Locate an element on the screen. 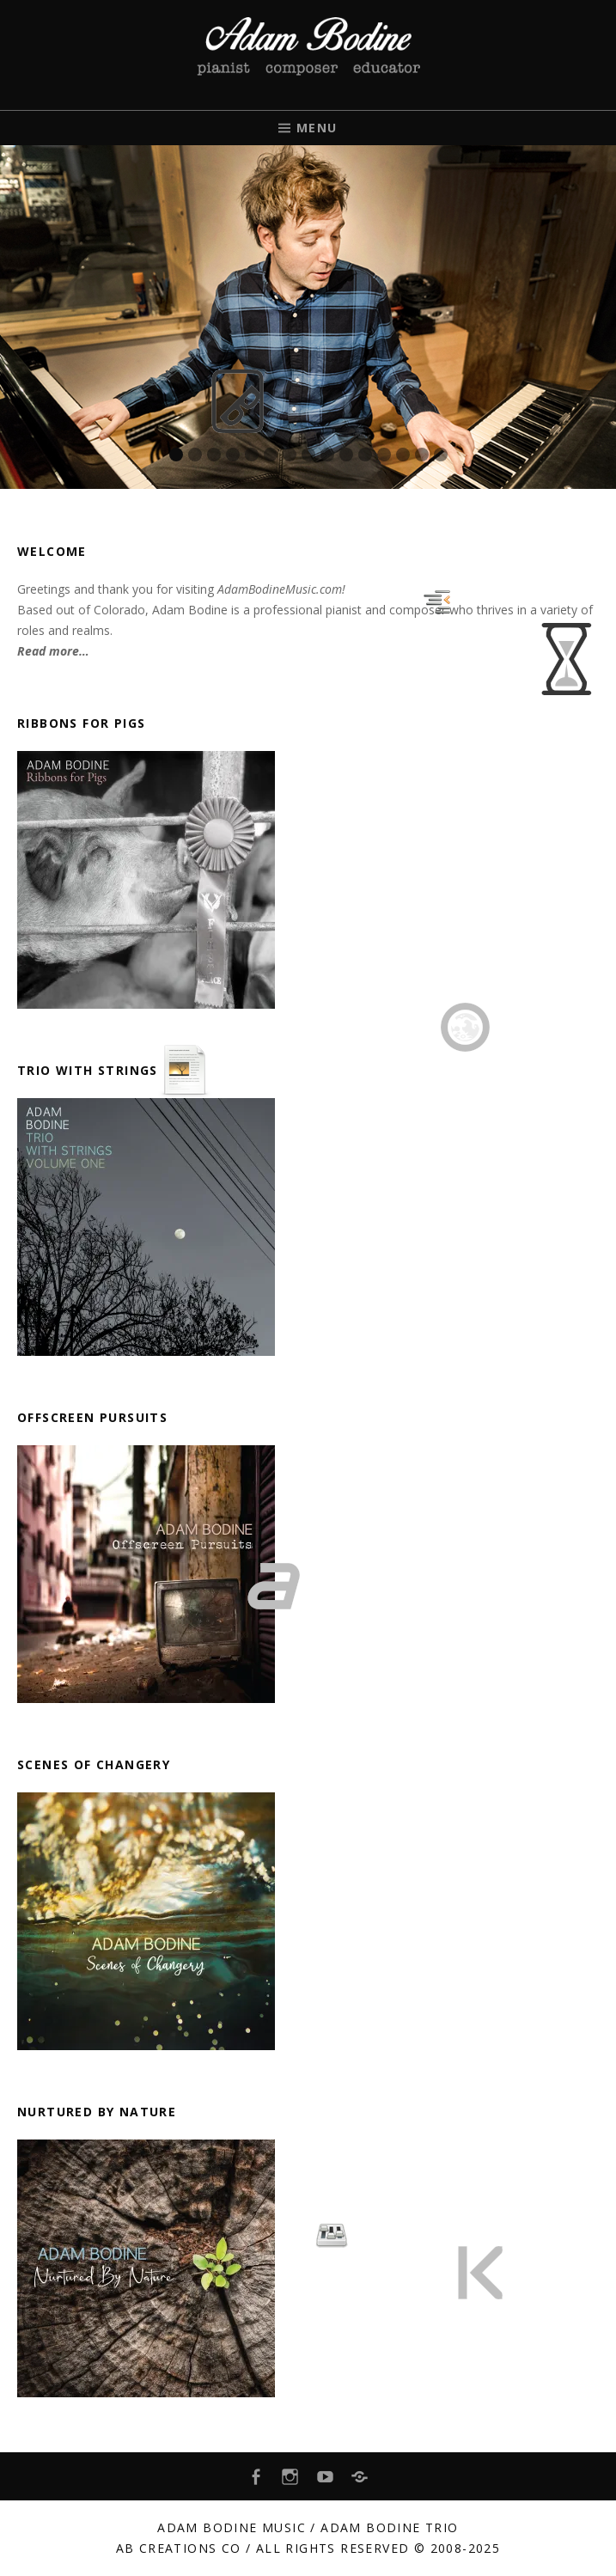 The height and width of the screenshot is (2576, 616). open a document file is located at coordinates (186, 1070).